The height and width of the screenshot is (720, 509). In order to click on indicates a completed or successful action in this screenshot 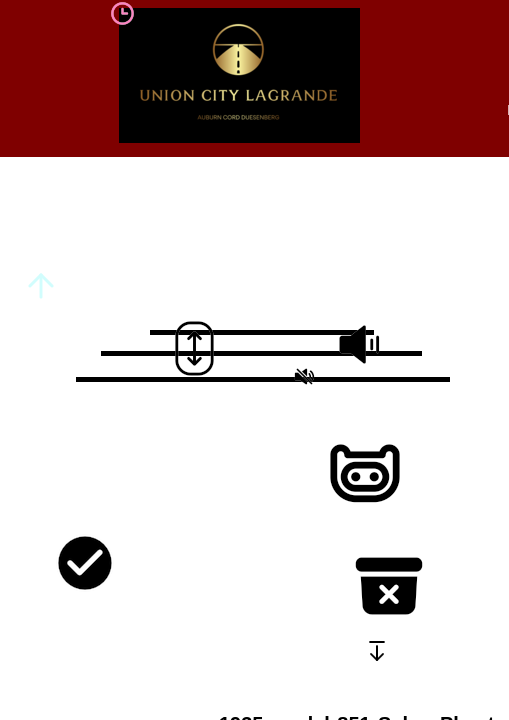, I will do `click(85, 563)`.